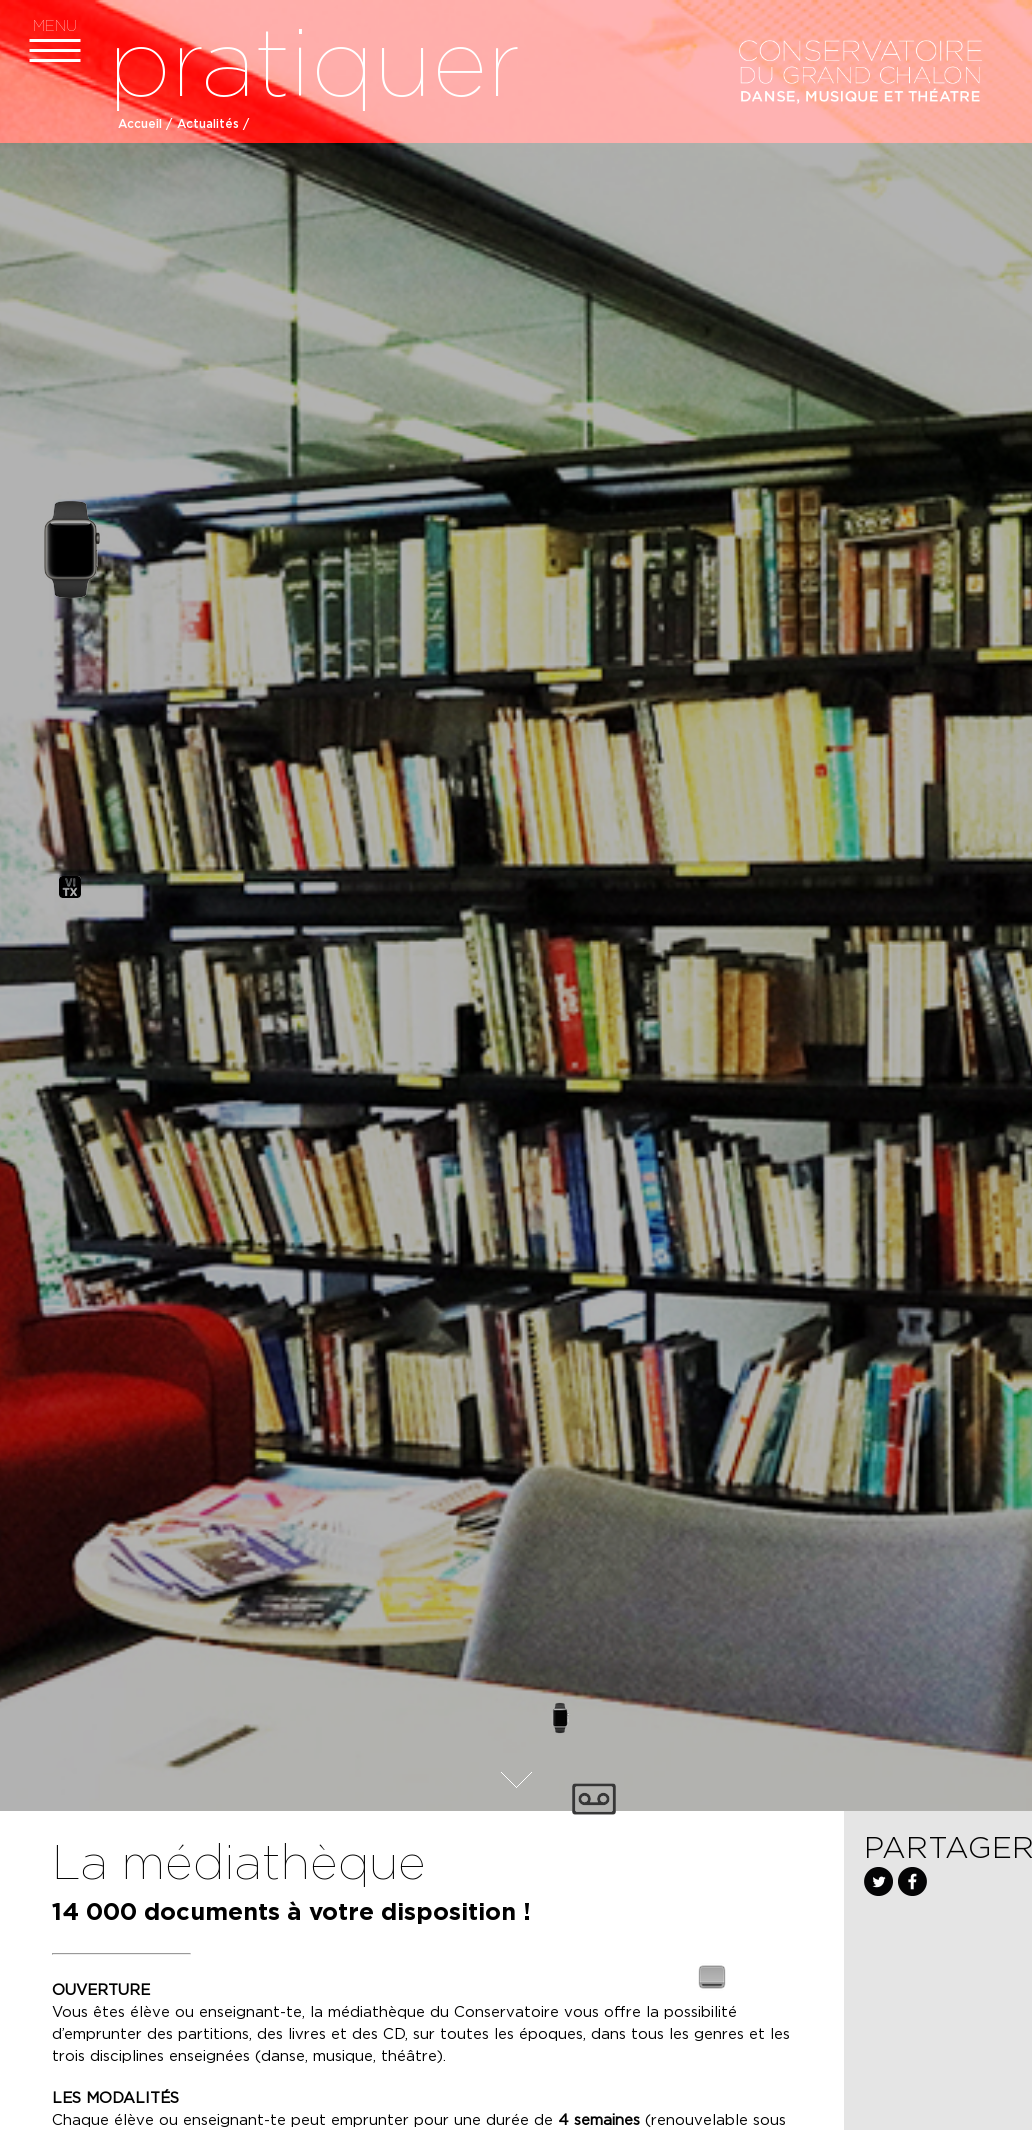 The height and width of the screenshot is (2130, 1032). I want to click on manage connected Apple Watch device, so click(70, 549).